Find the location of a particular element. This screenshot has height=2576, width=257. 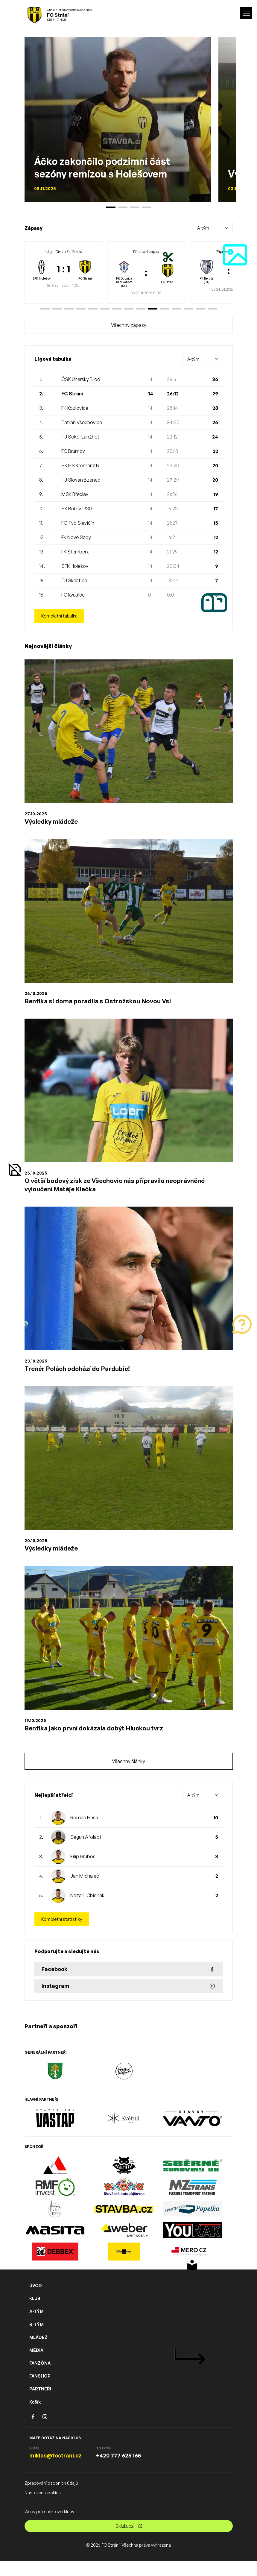

save function is disabled or unavailable is located at coordinates (15, 1170).